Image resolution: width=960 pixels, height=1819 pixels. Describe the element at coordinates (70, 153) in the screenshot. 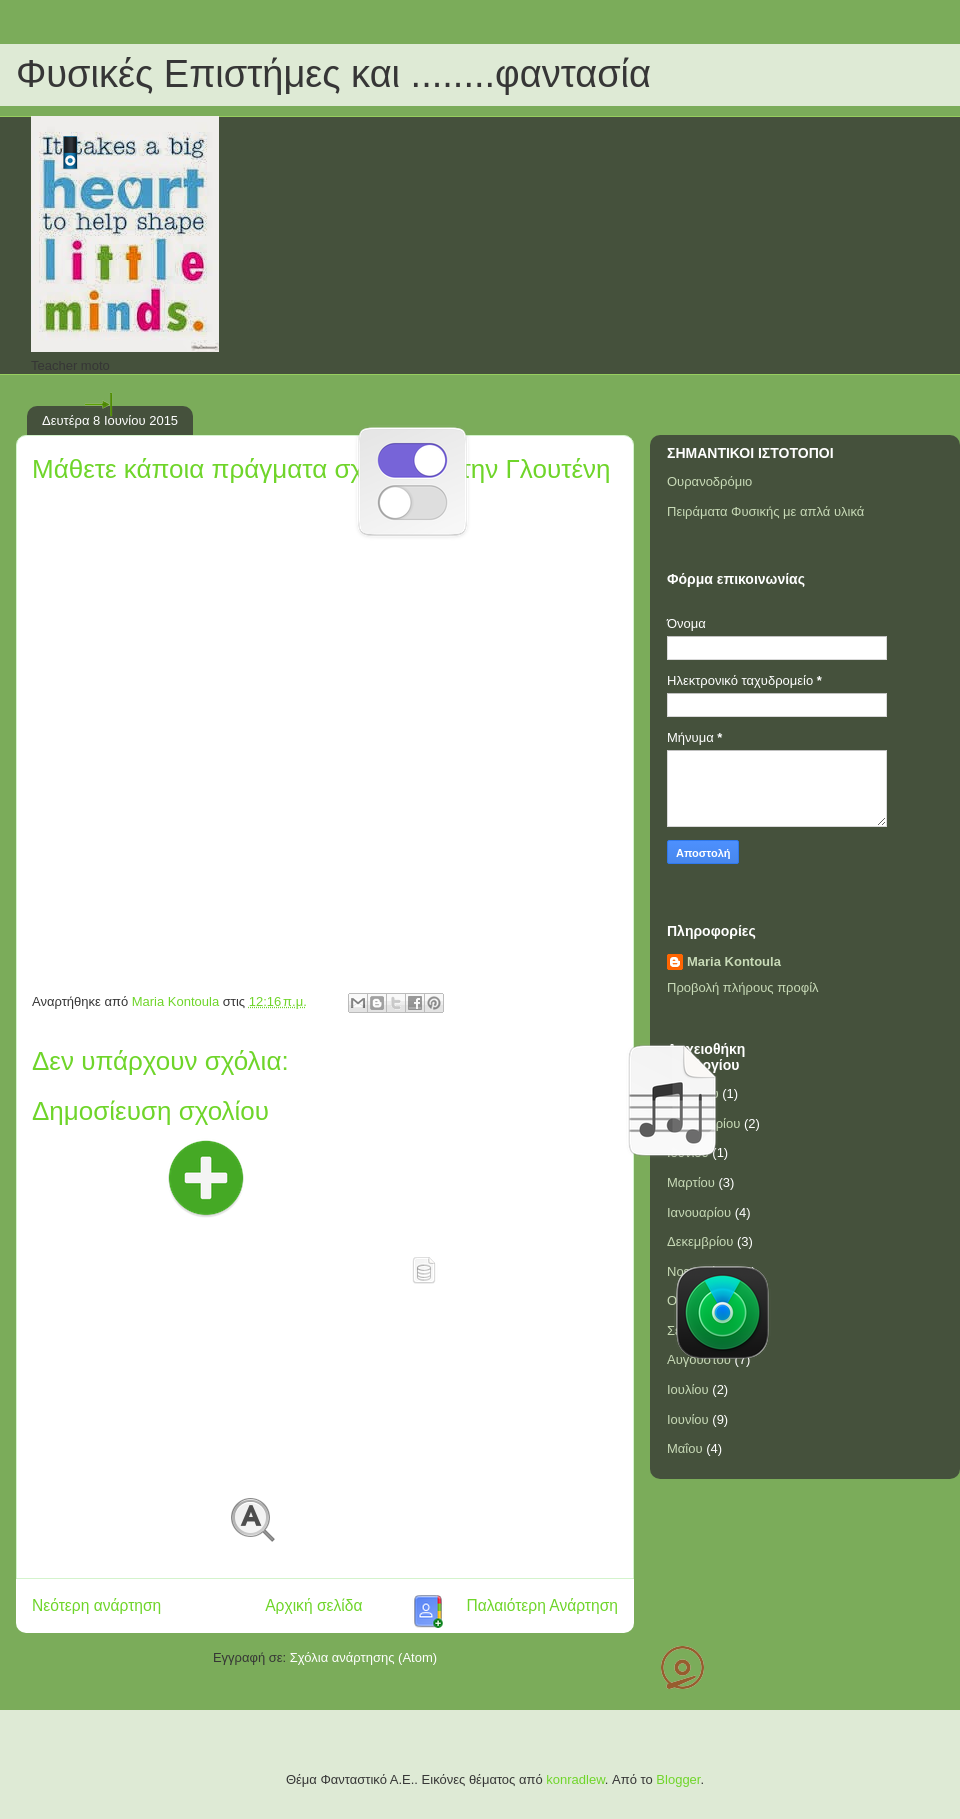

I see `iPod nano device connected` at that location.